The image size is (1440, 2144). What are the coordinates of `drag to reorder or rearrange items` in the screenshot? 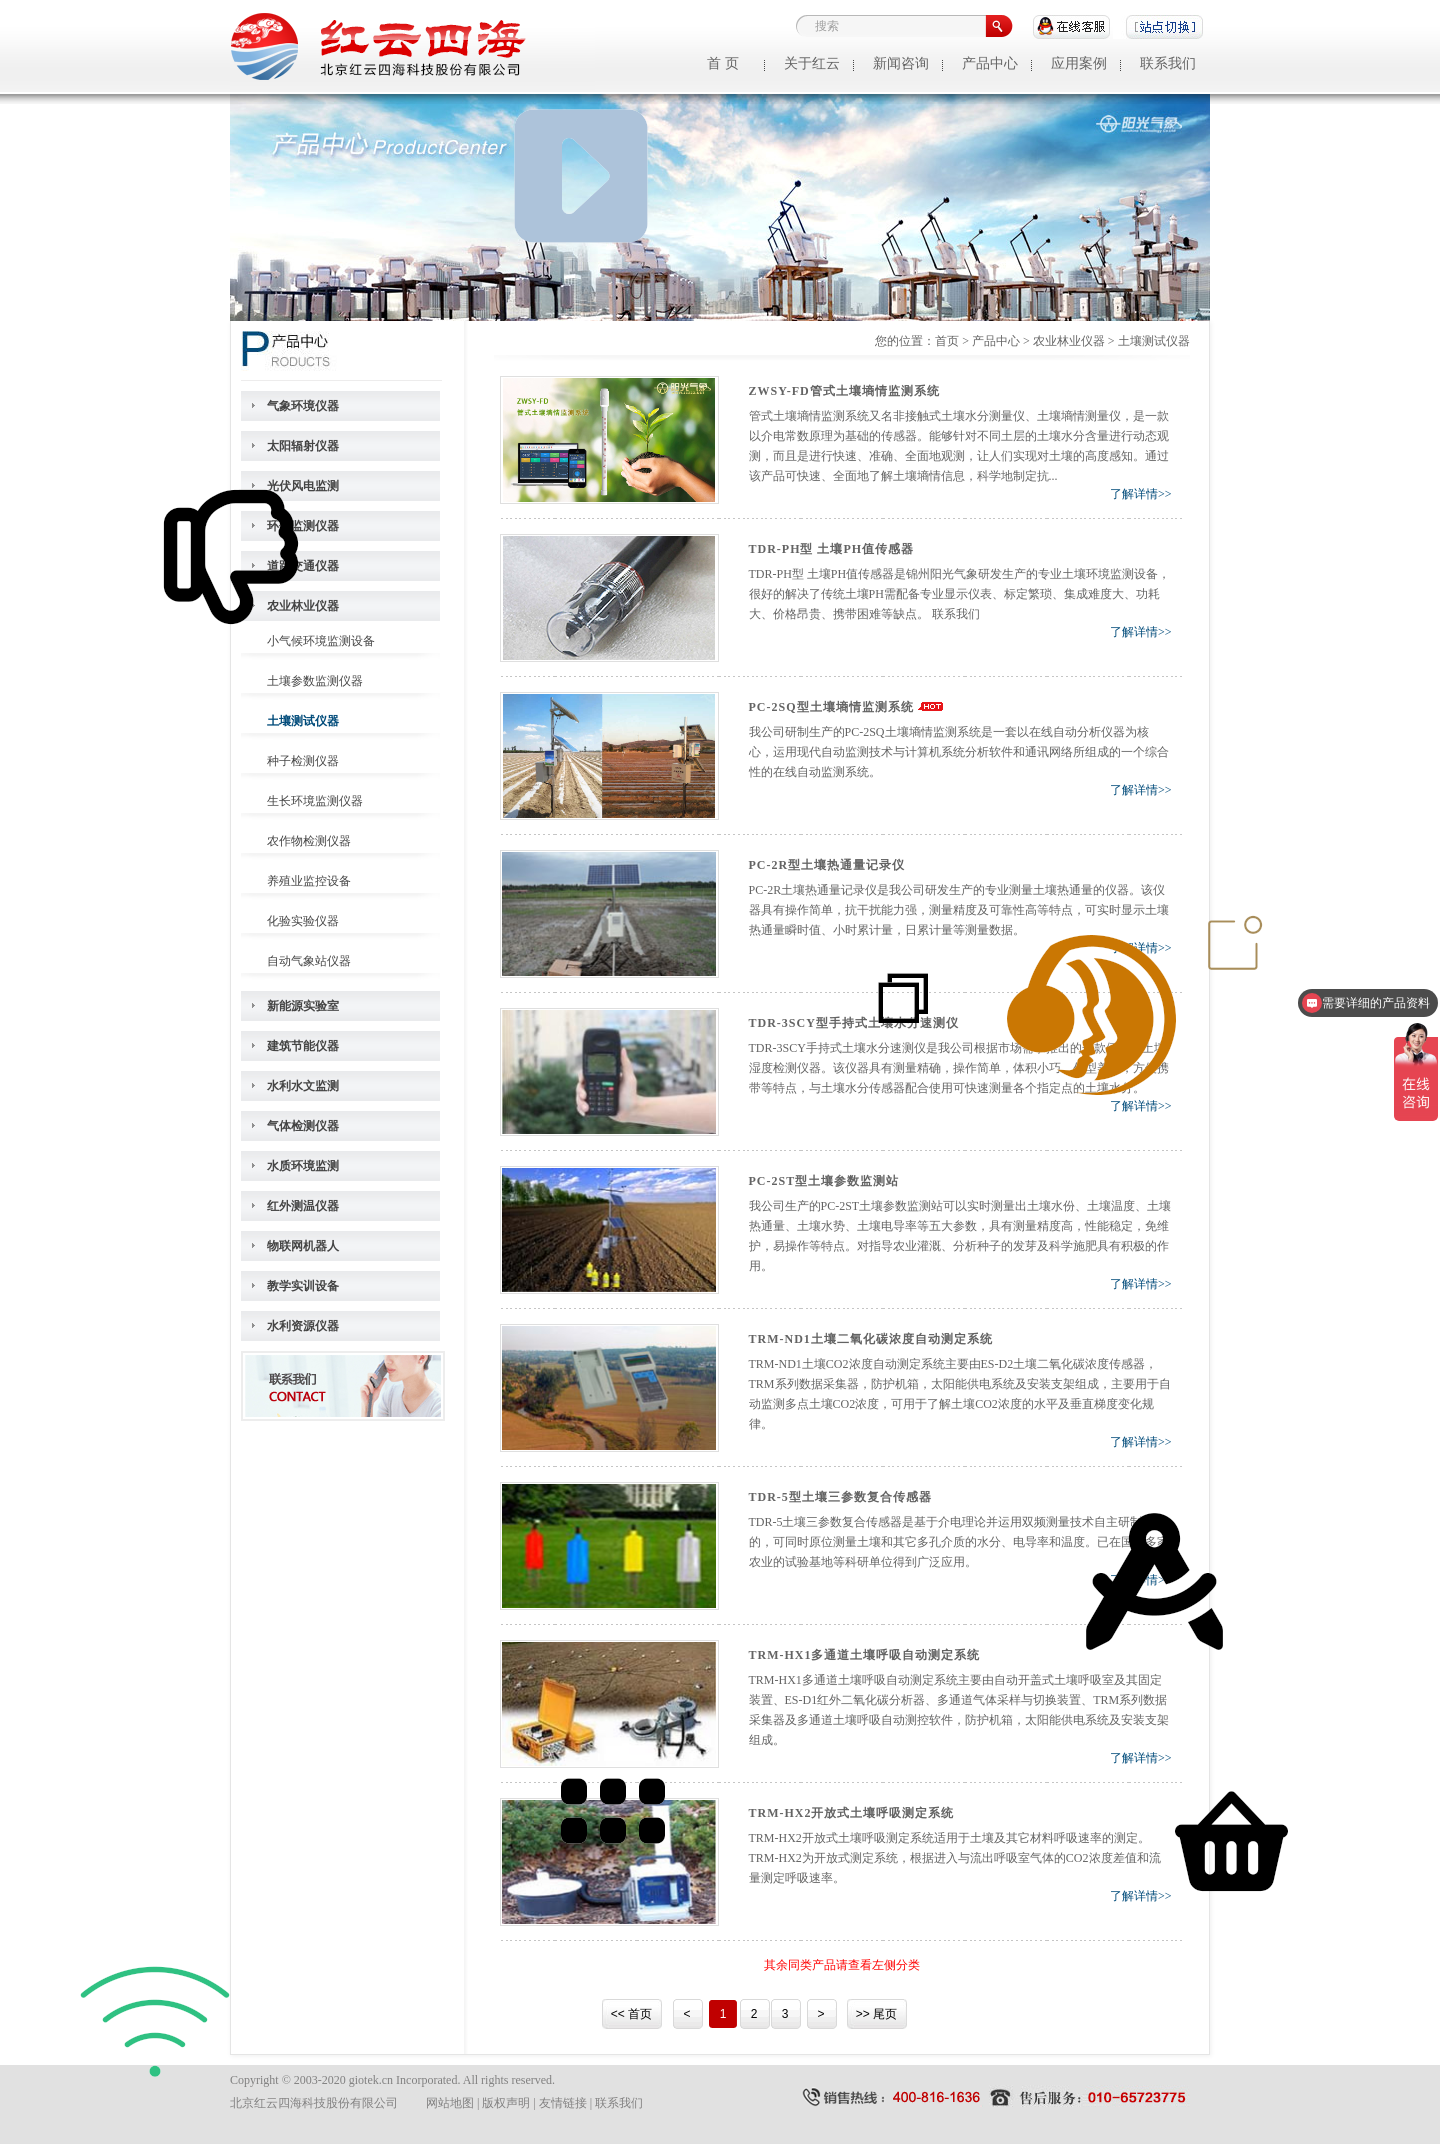 It's located at (613, 1811).